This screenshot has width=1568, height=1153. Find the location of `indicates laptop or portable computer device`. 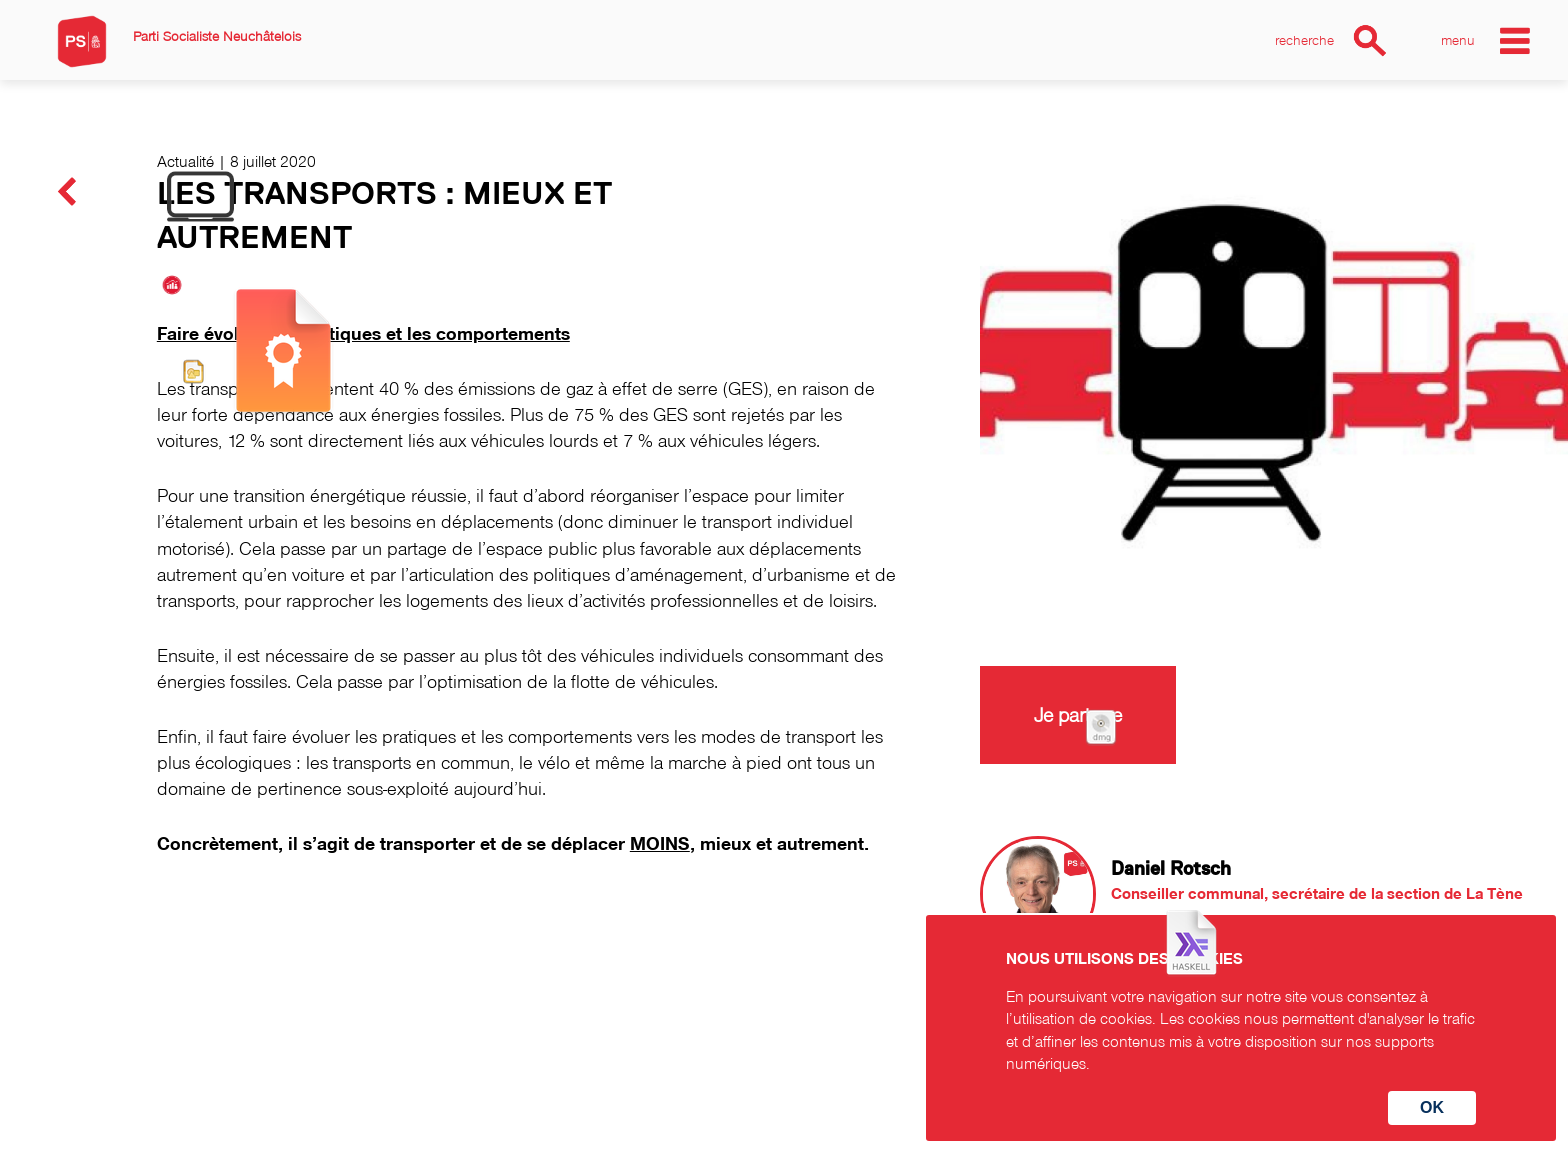

indicates laptop or portable computer device is located at coordinates (200, 196).